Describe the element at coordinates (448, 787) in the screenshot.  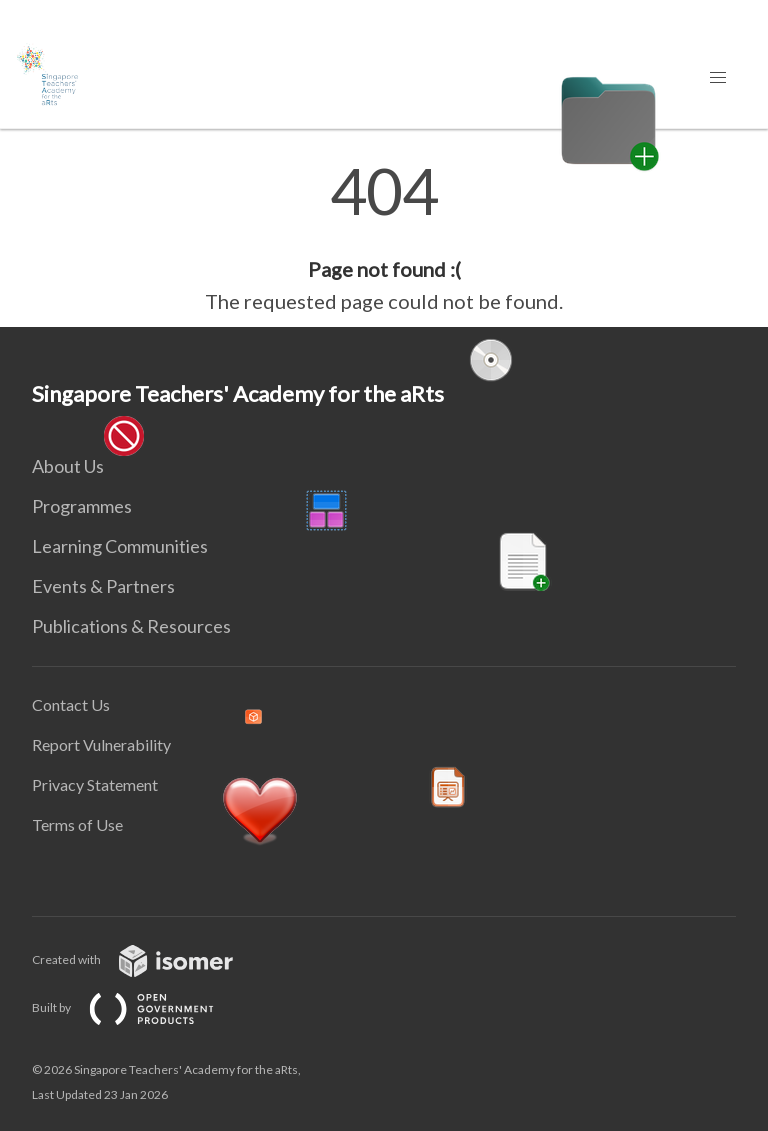
I see `a libreoffice impress presentation file` at that location.